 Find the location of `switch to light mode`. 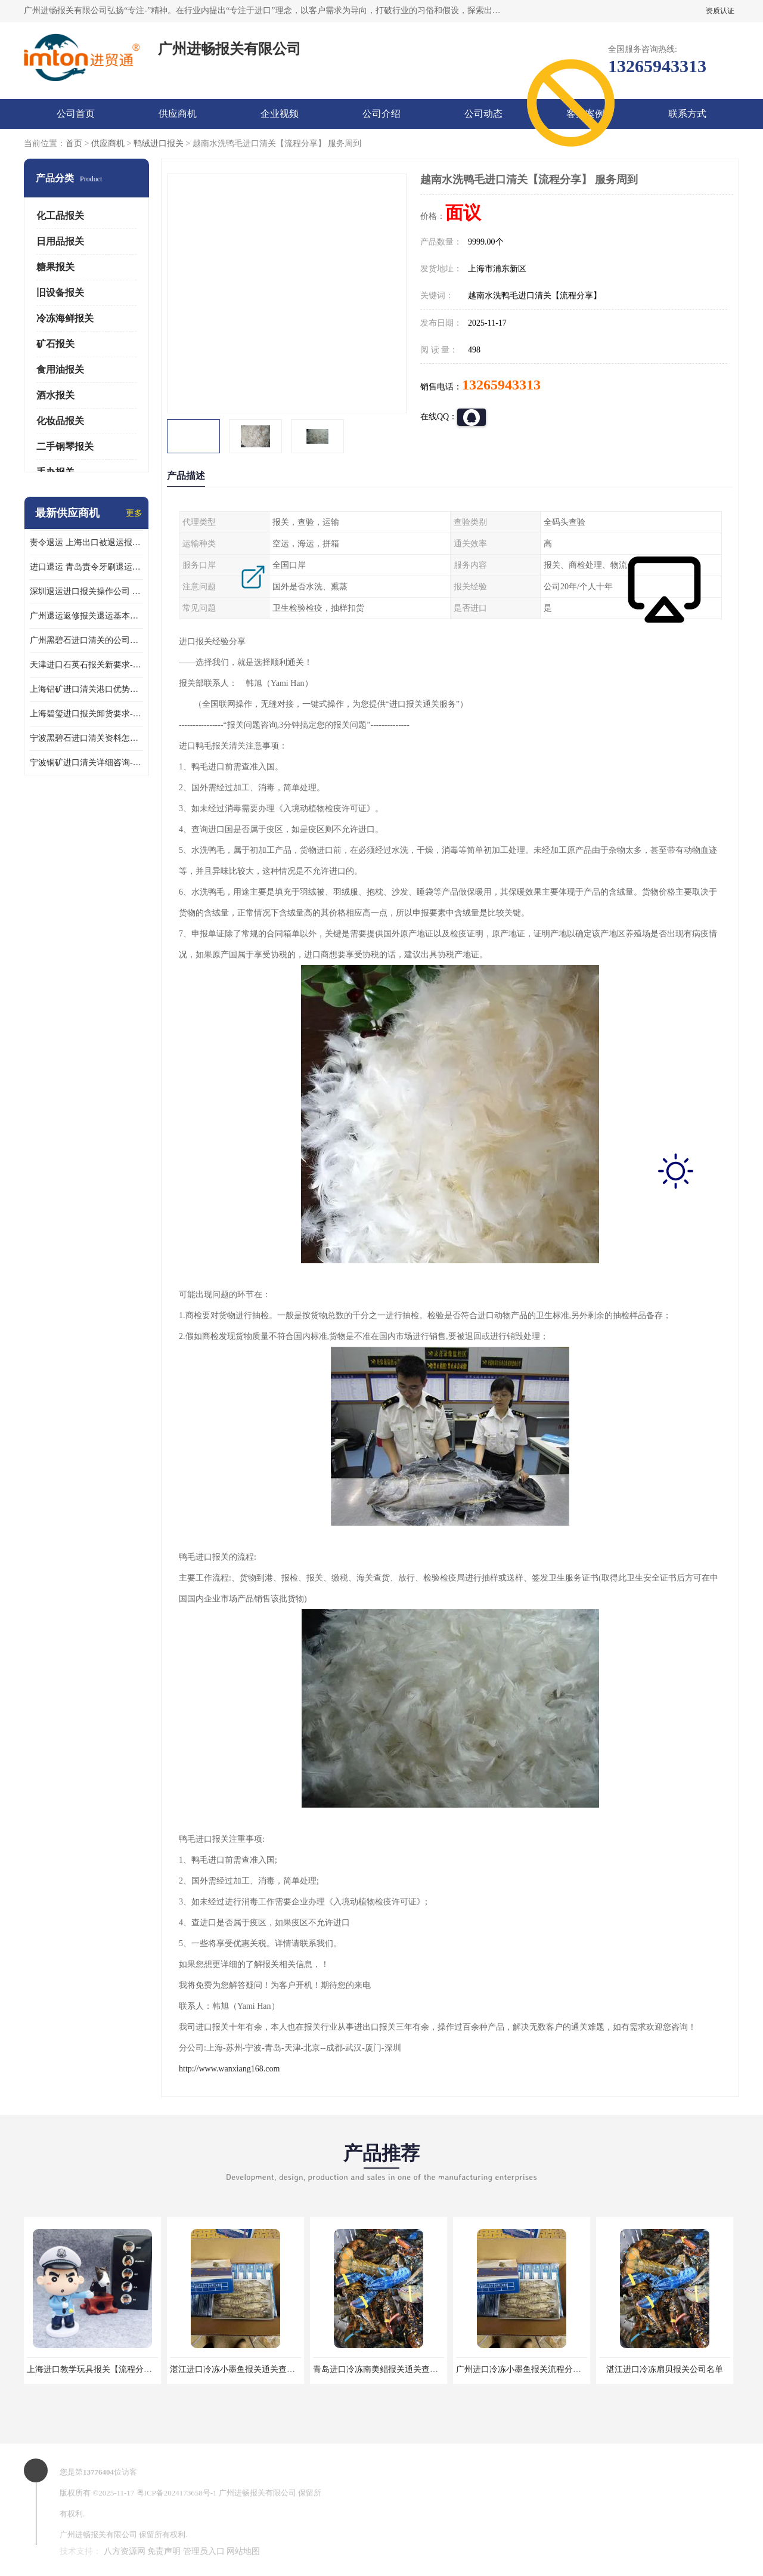

switch to light mode is located at coordinates (675, 1171).